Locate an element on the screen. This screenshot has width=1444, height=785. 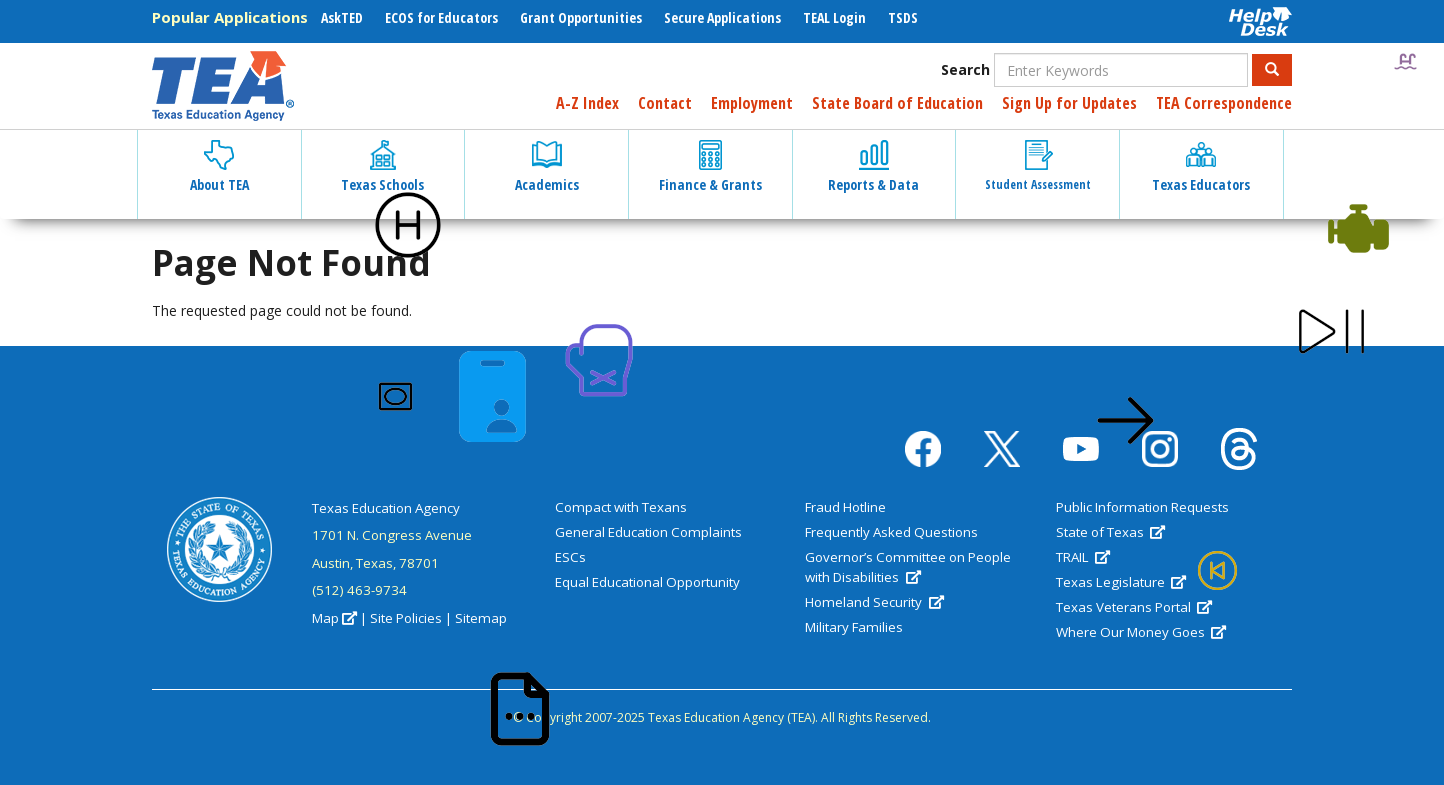
indicates a hospital or helipad location is located at coordinates (408, 225).